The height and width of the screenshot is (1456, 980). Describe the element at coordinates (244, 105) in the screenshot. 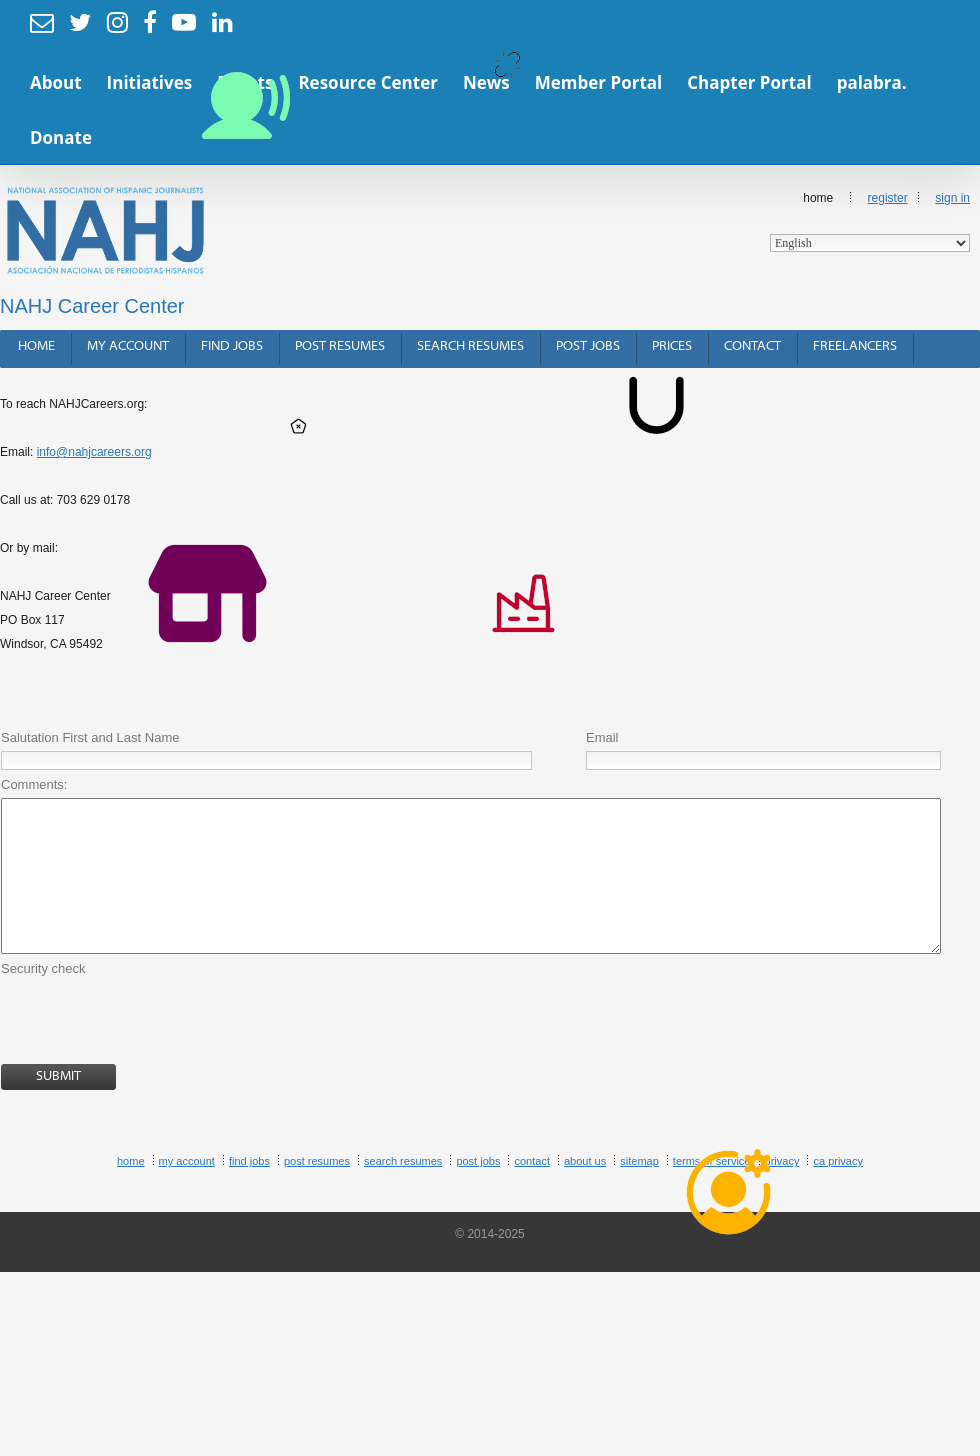

I see `user is speaking or broadcasting audio` at that location.